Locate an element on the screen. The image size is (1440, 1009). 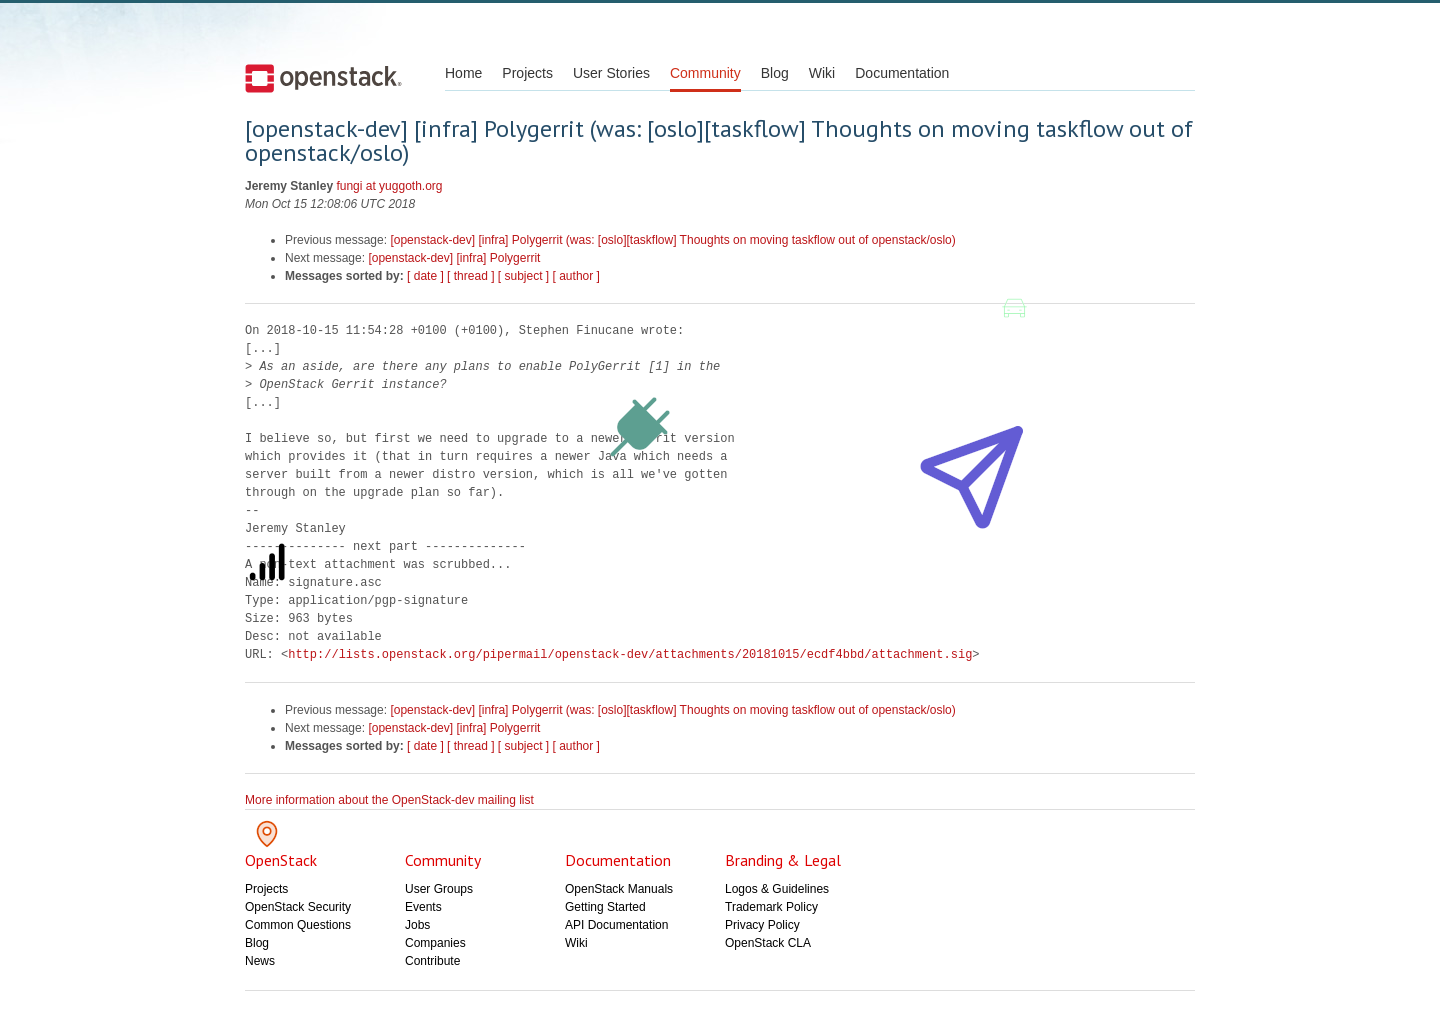
access vehicle or car-related features is located at coordinates (1014, 308).